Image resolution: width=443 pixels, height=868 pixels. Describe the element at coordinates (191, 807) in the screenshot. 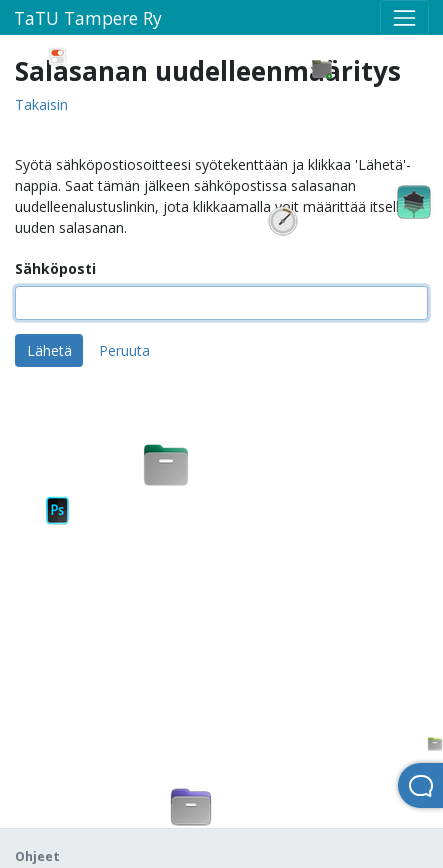

I see `open the file manager` at that location.